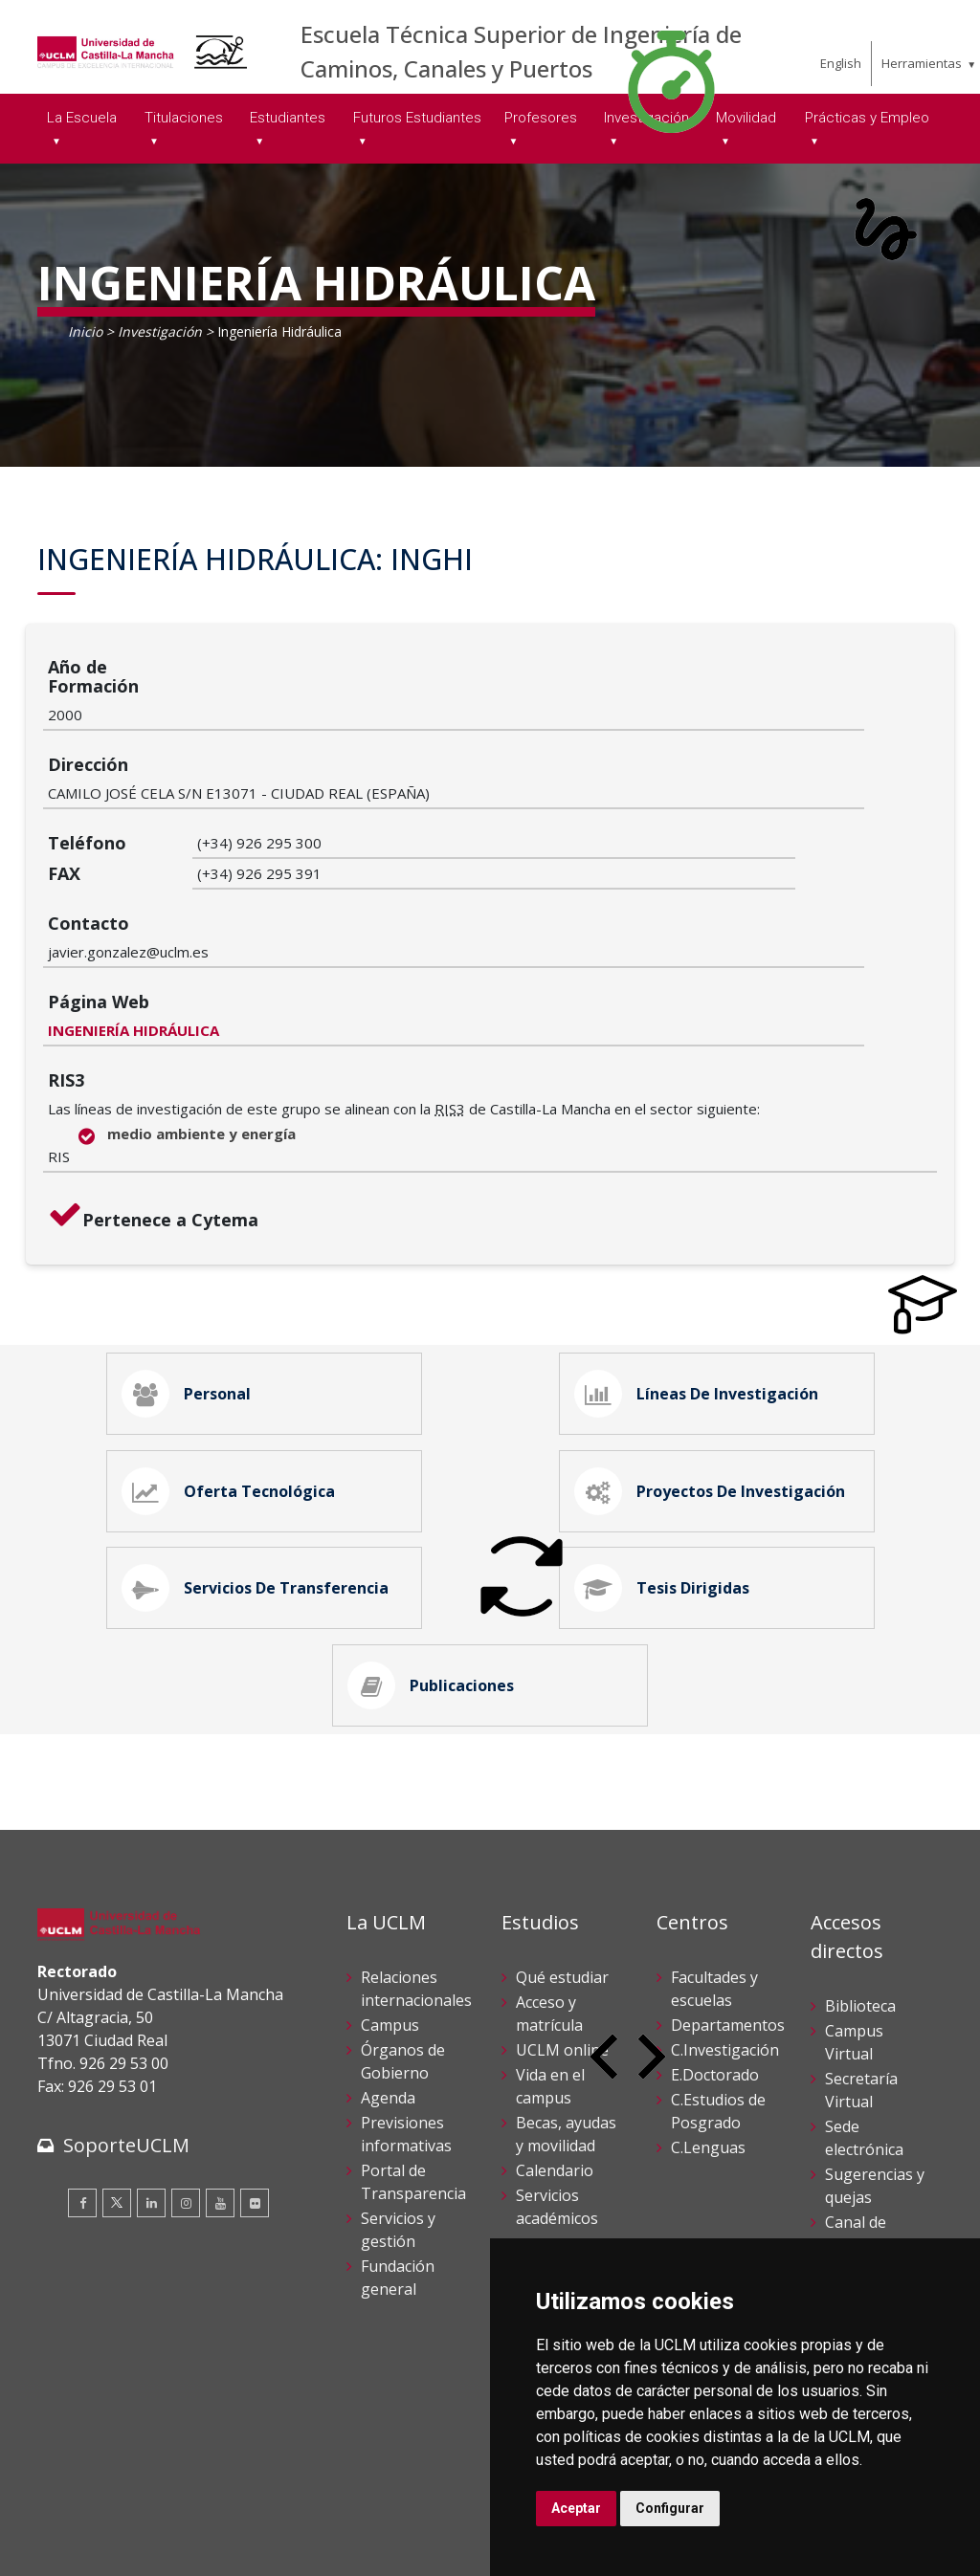 The image size is (980, 2576). Describe the element at coordinates (522, 1576) in the screenshot. I see `refresh or reload content` at that location.